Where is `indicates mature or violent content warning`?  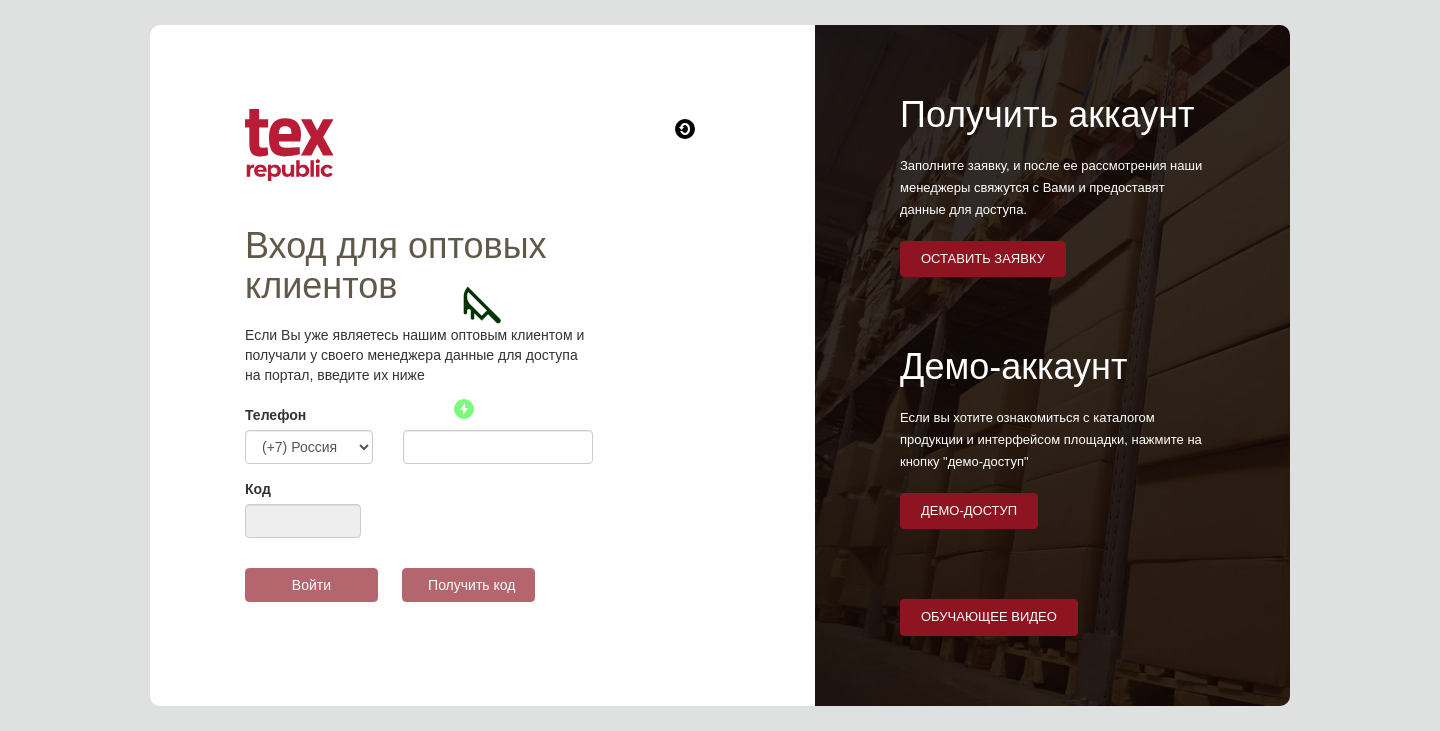
indicates mature or violent content warning is located at coordinates (481, 305).